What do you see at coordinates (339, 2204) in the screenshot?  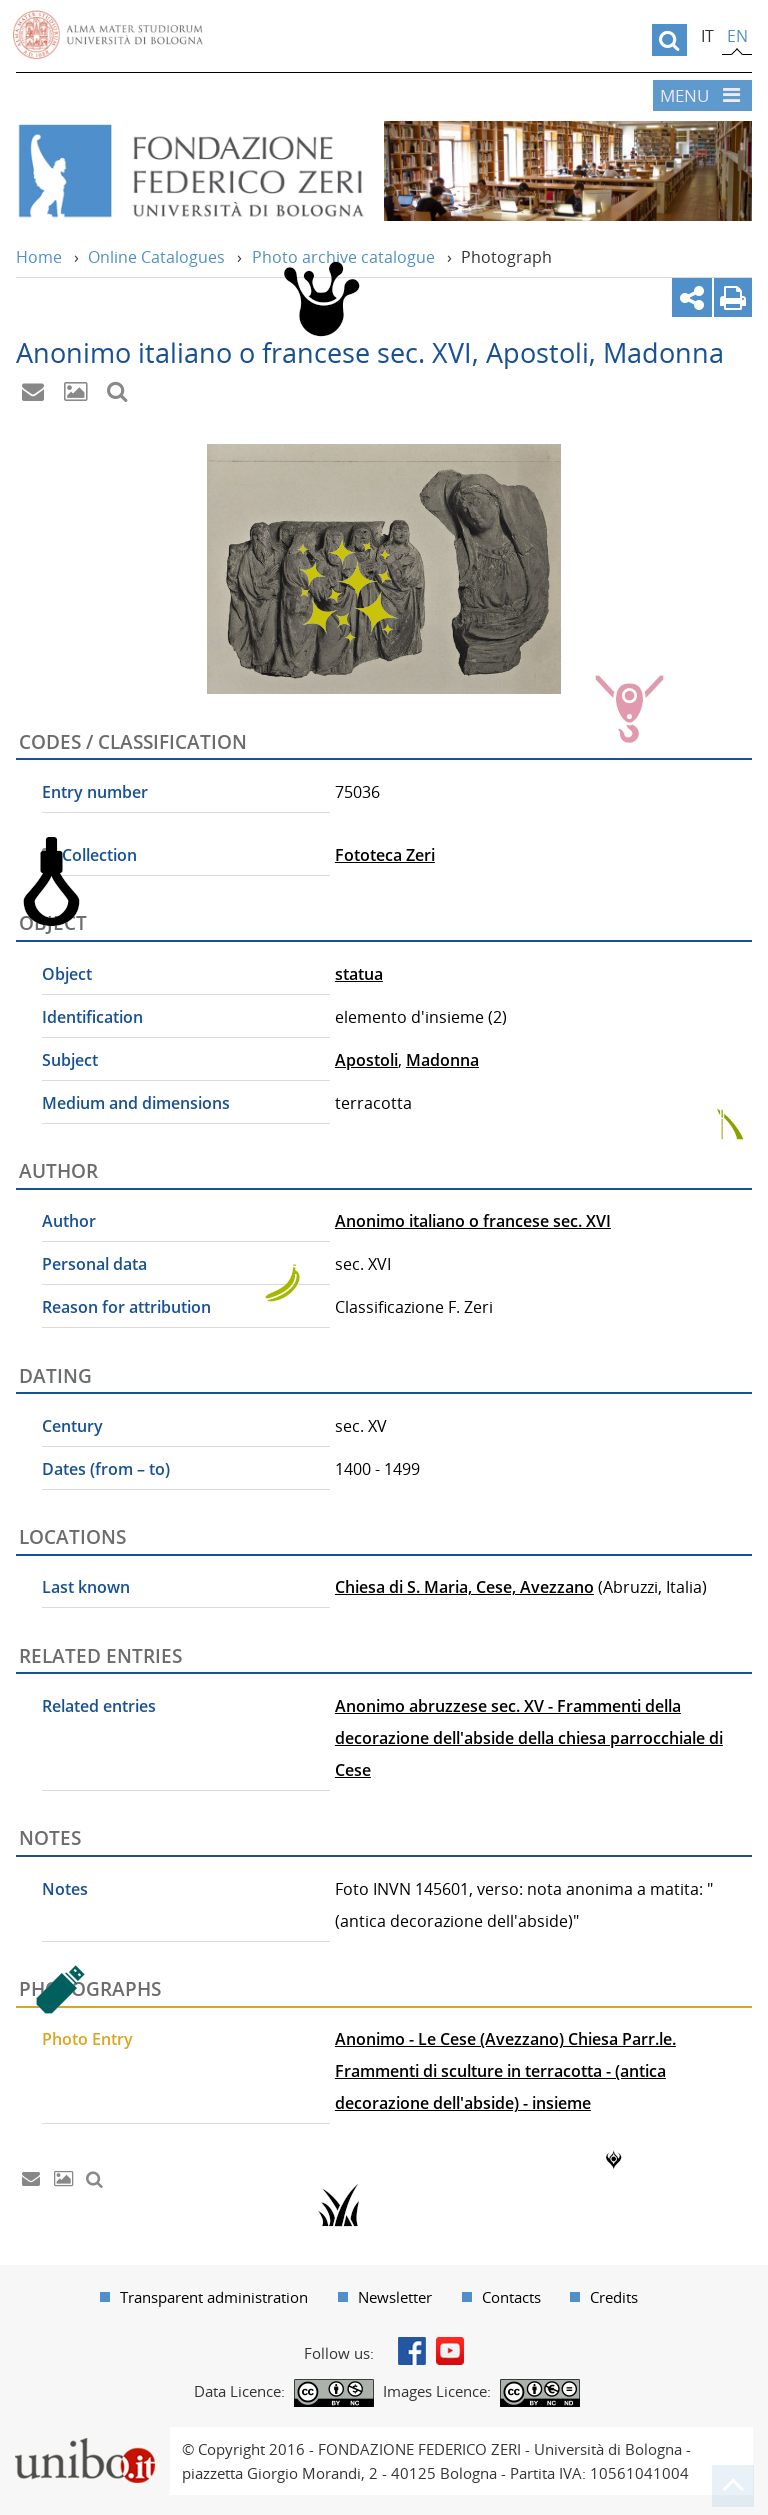 I see `indicates tall grass or vegetation area in game` at bounding box center [339, 2204].